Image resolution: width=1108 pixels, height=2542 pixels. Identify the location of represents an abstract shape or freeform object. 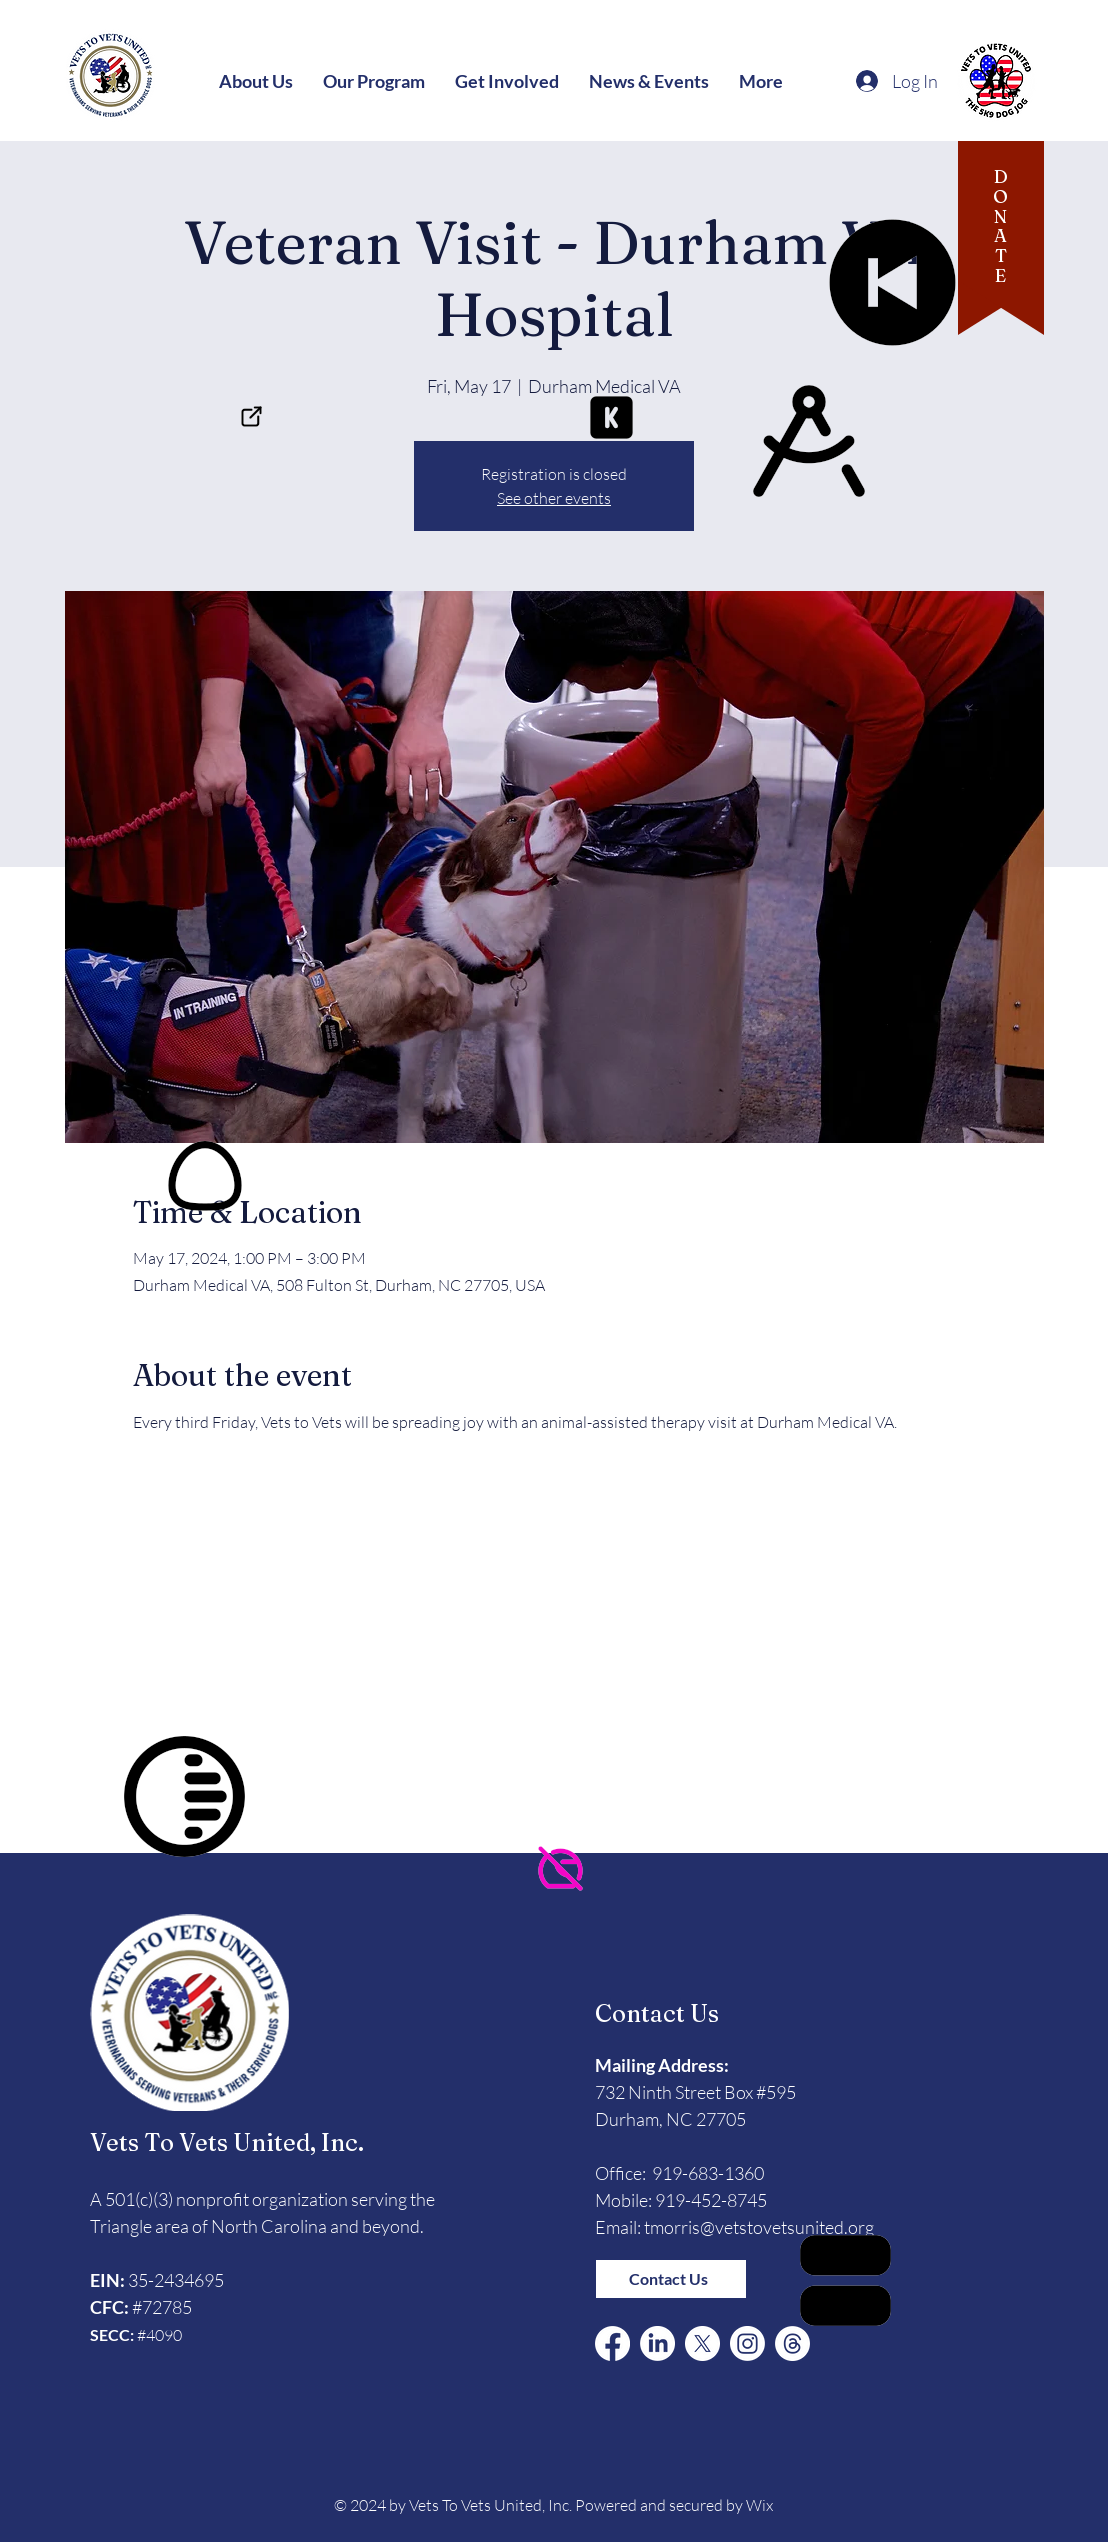
(205, 1174).